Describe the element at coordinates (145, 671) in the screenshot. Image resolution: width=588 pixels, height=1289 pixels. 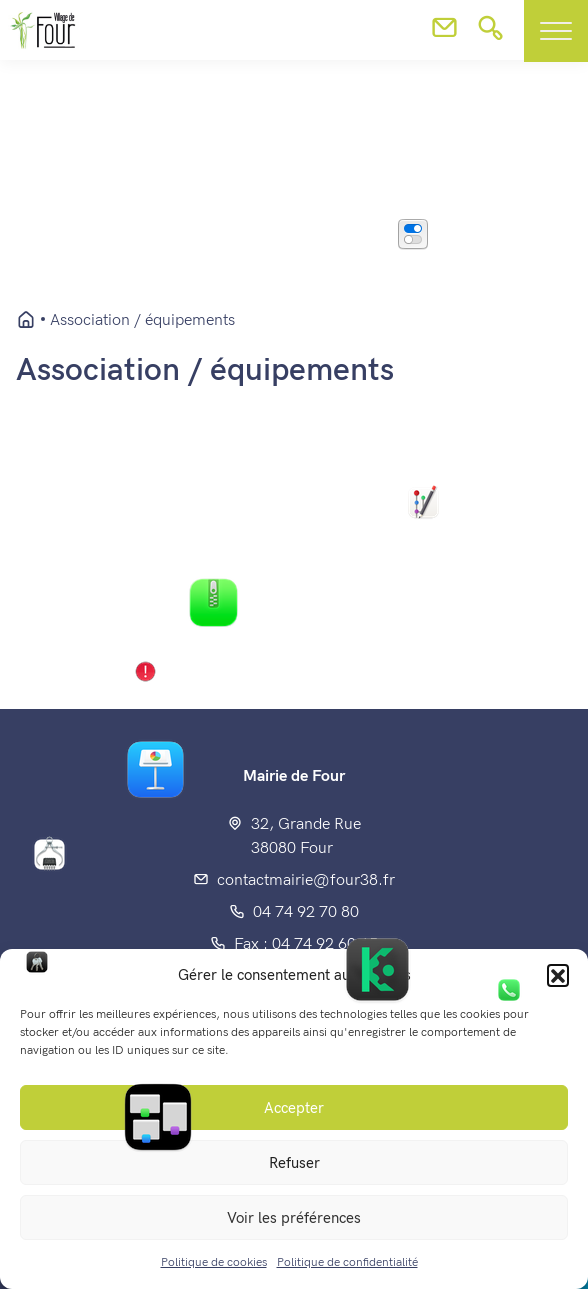
I see `report a system crash or error` at that location.